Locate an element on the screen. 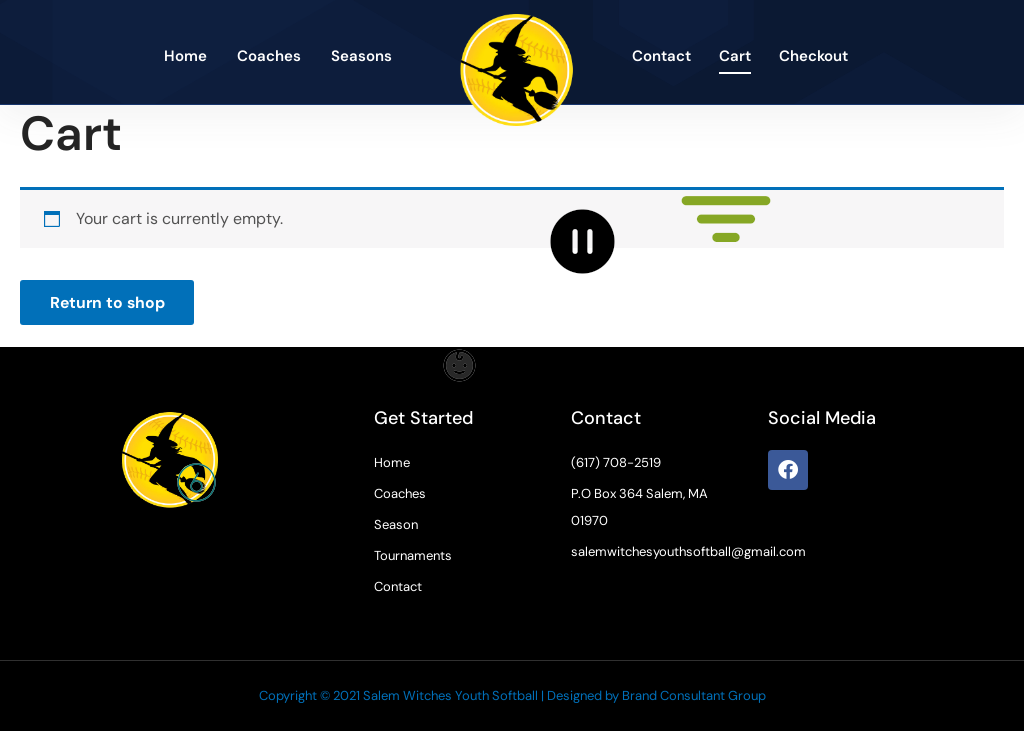 This screenshot has height=731, width=1024. pause media playback is located at coordinates (582, 241).